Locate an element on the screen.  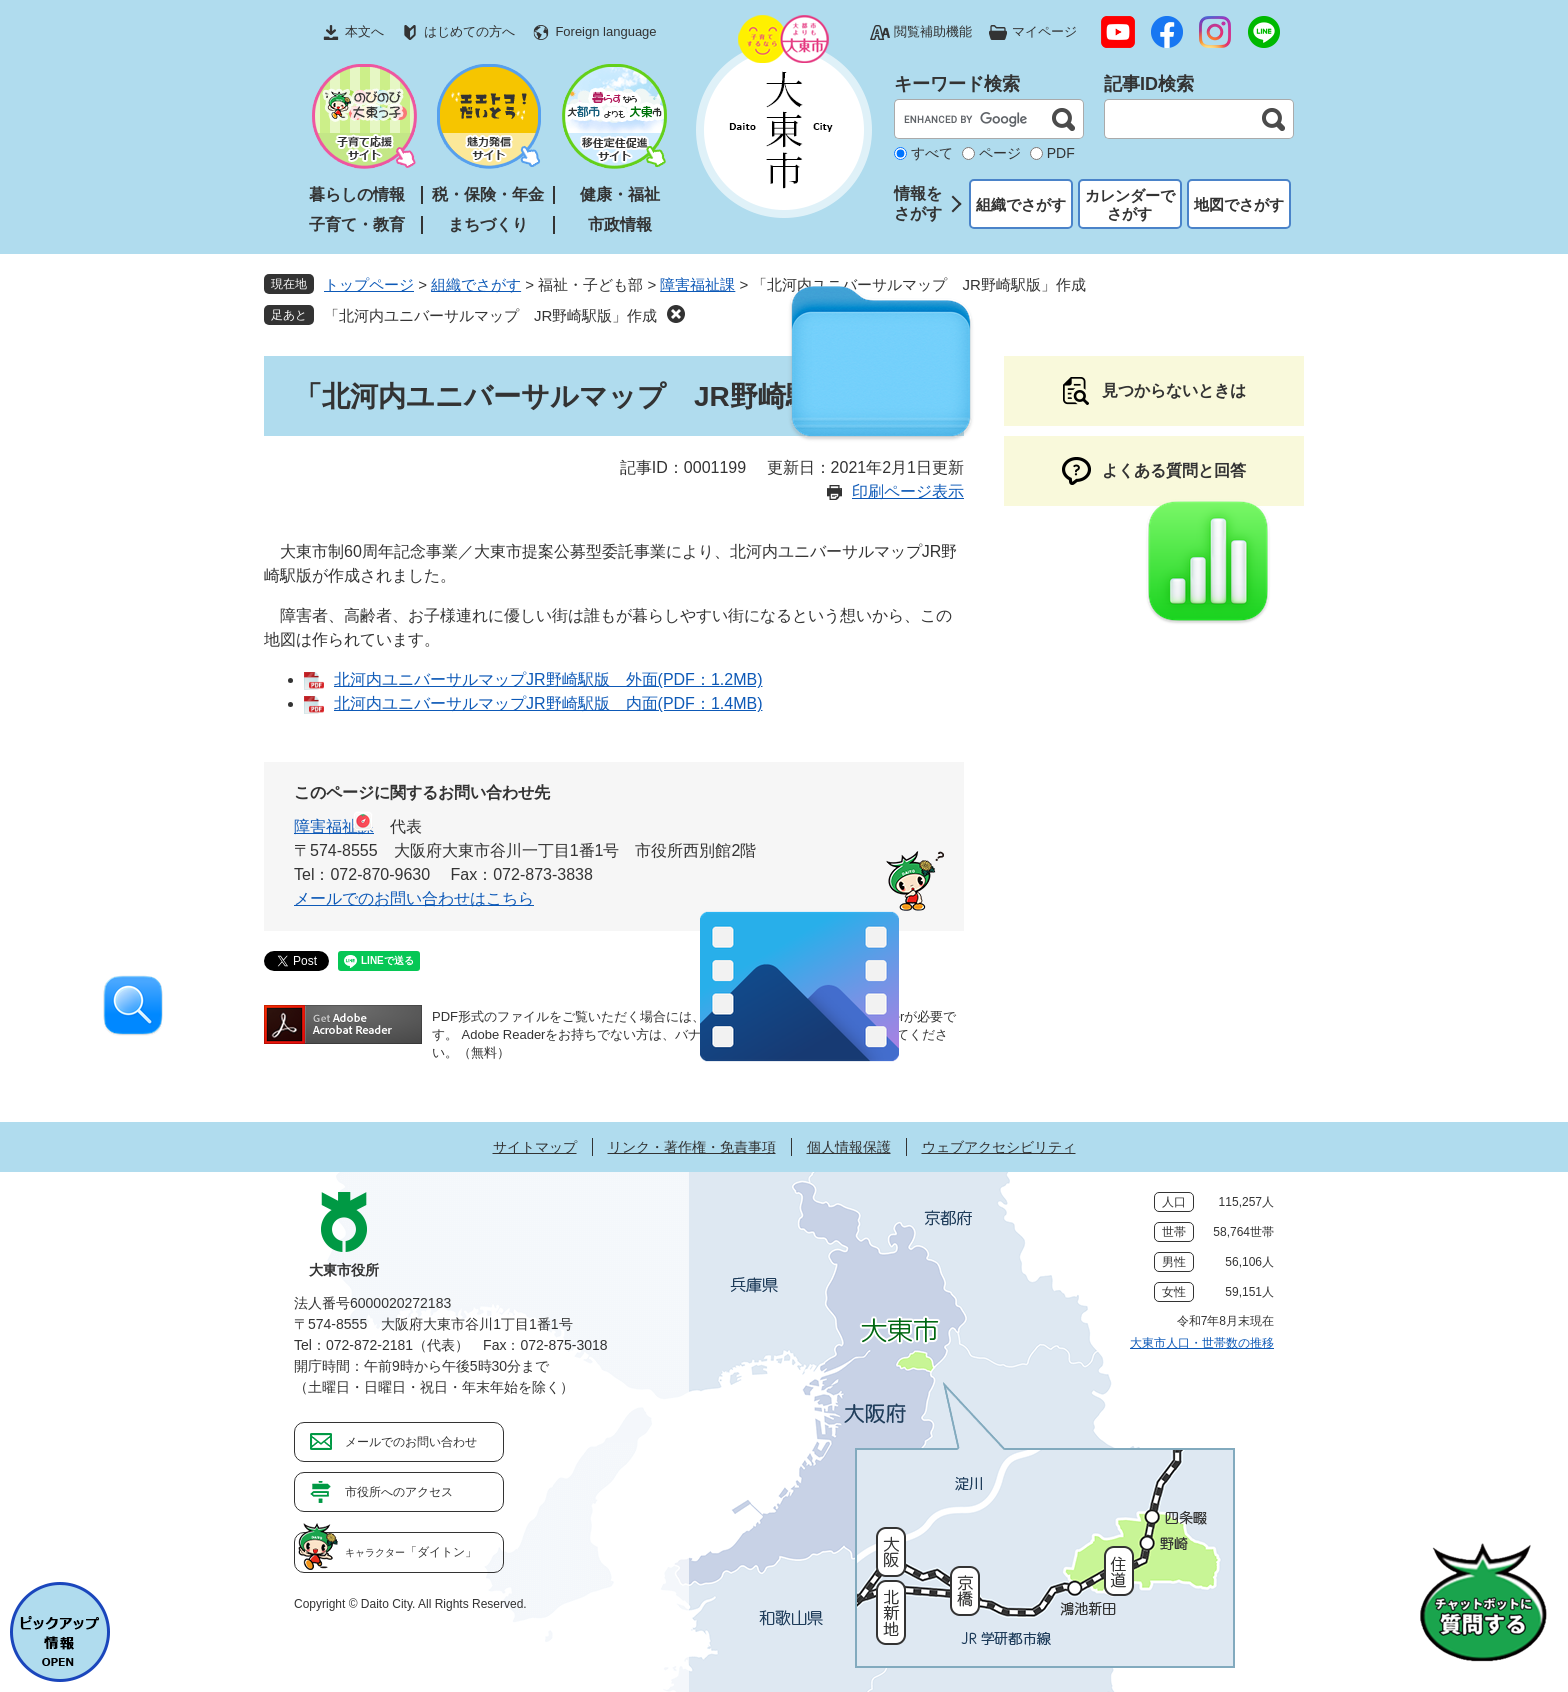
open solanum pomodoro timer app is located at coordinates (363, 821).